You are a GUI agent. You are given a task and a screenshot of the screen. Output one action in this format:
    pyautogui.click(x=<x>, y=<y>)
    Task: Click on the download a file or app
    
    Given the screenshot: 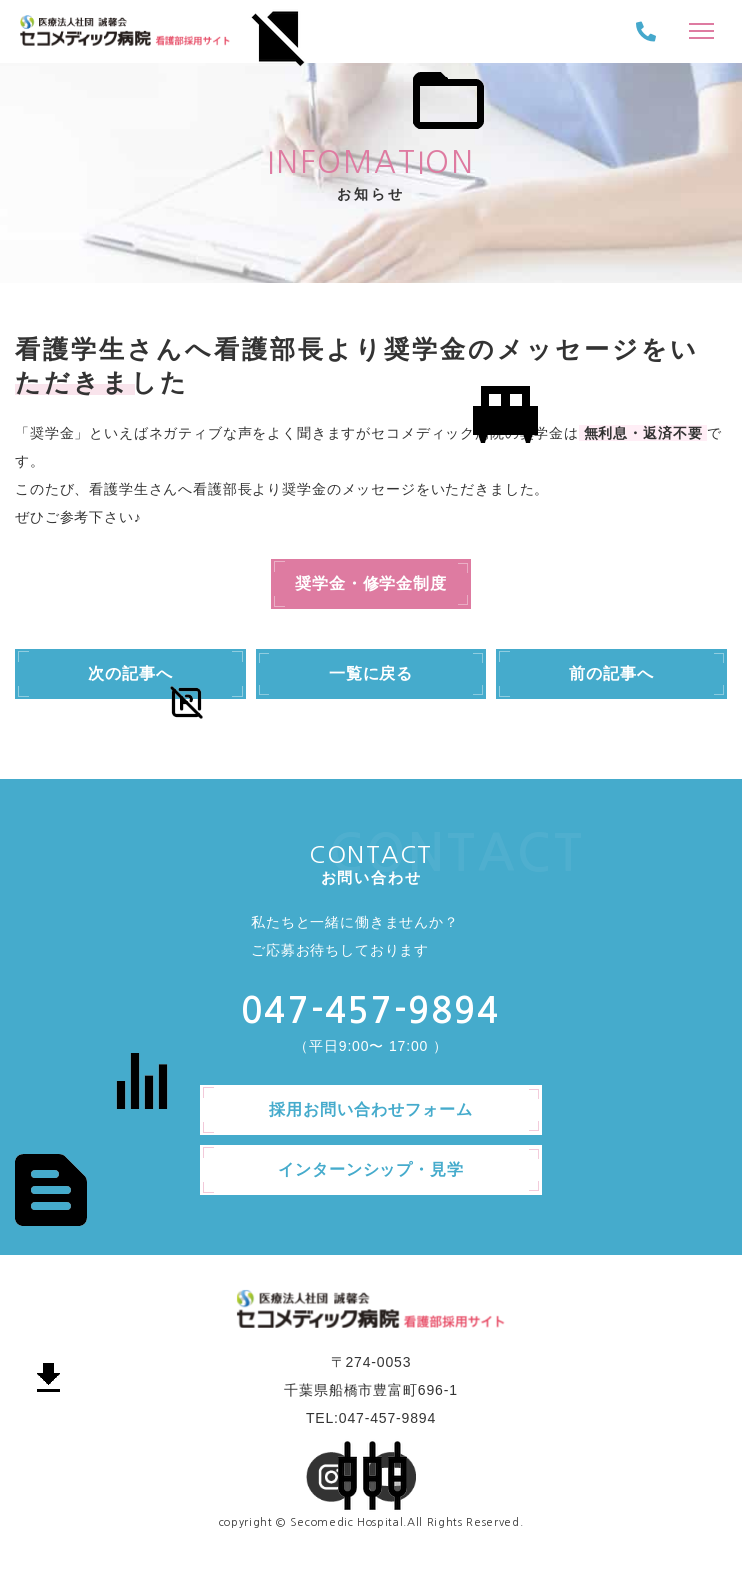 What is the action you would take?
    pyautogui.click(x=48, y=1378)
    